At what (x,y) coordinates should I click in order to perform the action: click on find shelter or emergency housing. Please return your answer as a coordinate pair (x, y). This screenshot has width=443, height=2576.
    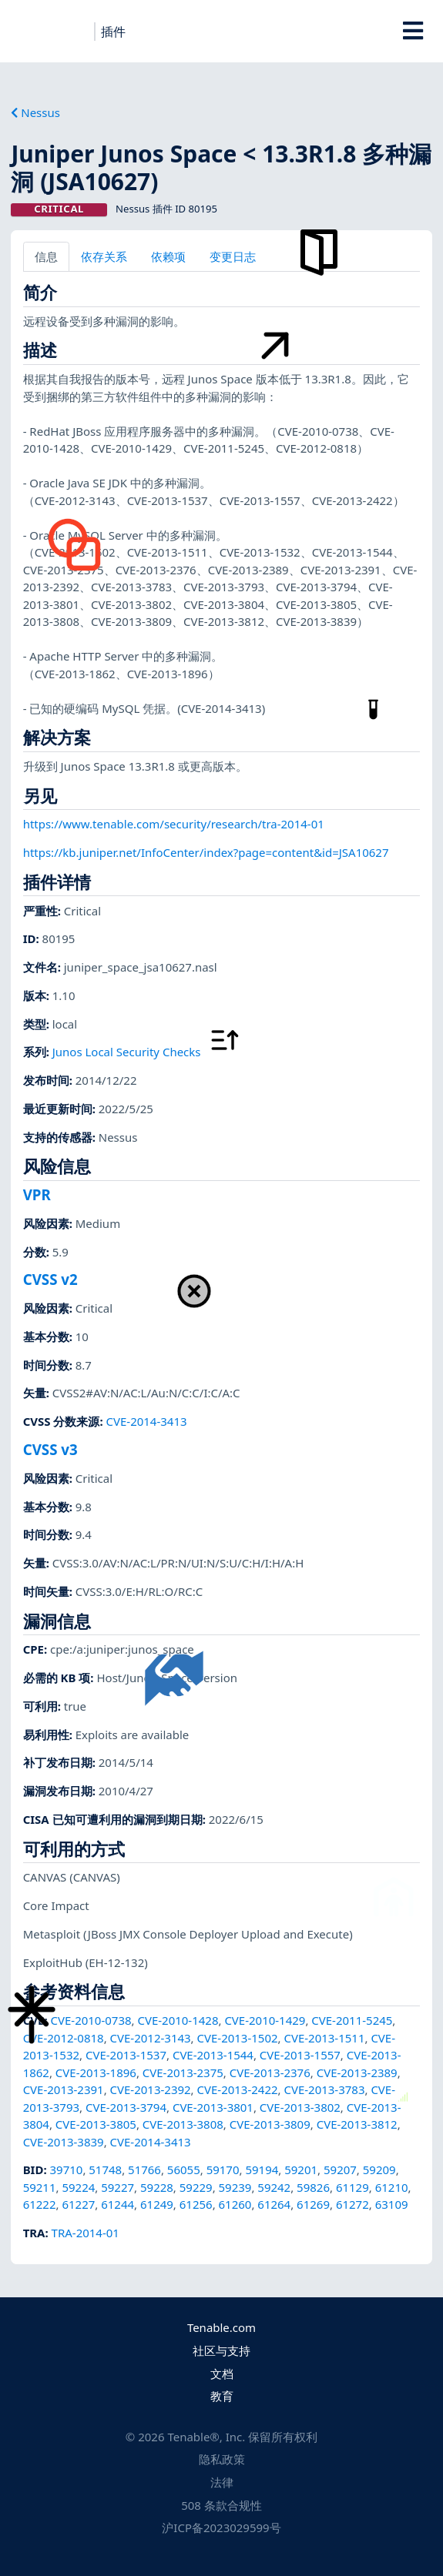
    Looking at the image, I should click on (394, 1897).